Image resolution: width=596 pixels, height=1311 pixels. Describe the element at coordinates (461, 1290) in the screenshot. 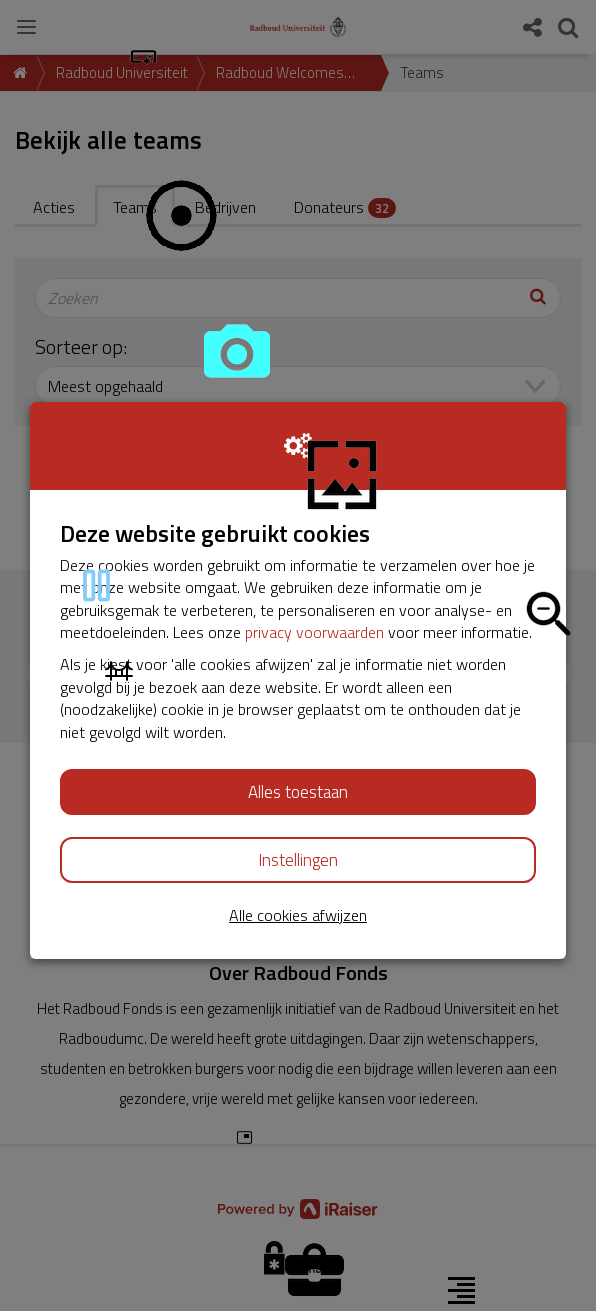

I see `align text to the right` at that location.